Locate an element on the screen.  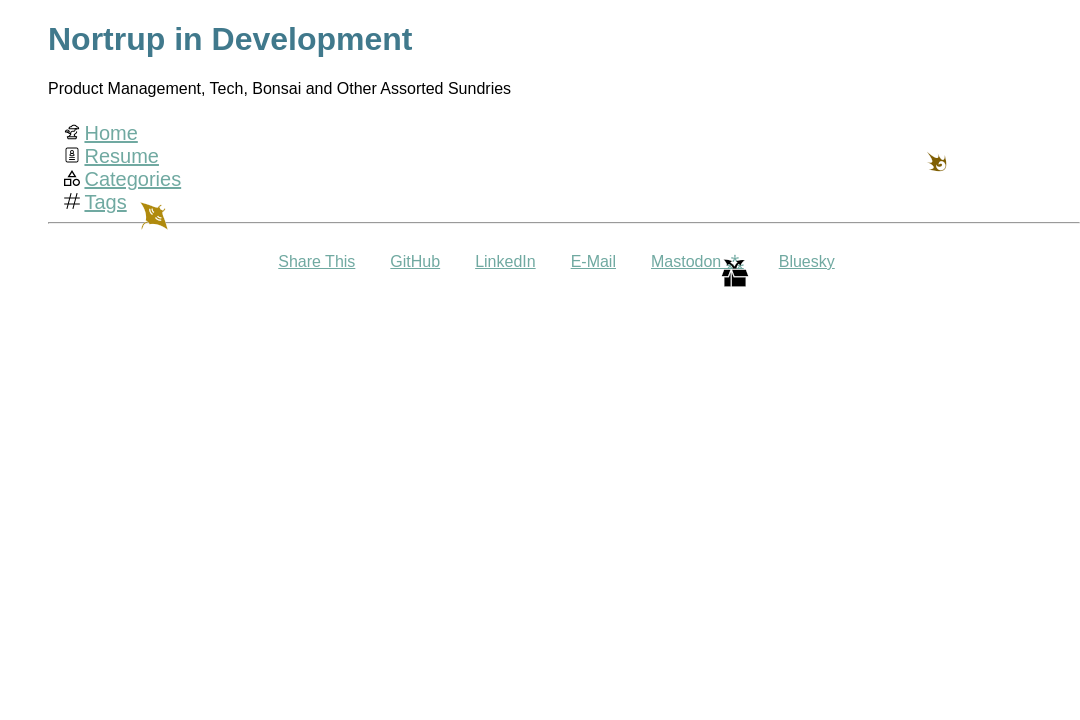
indicates manta ray or marine life content is located at coordinates (154, 216).